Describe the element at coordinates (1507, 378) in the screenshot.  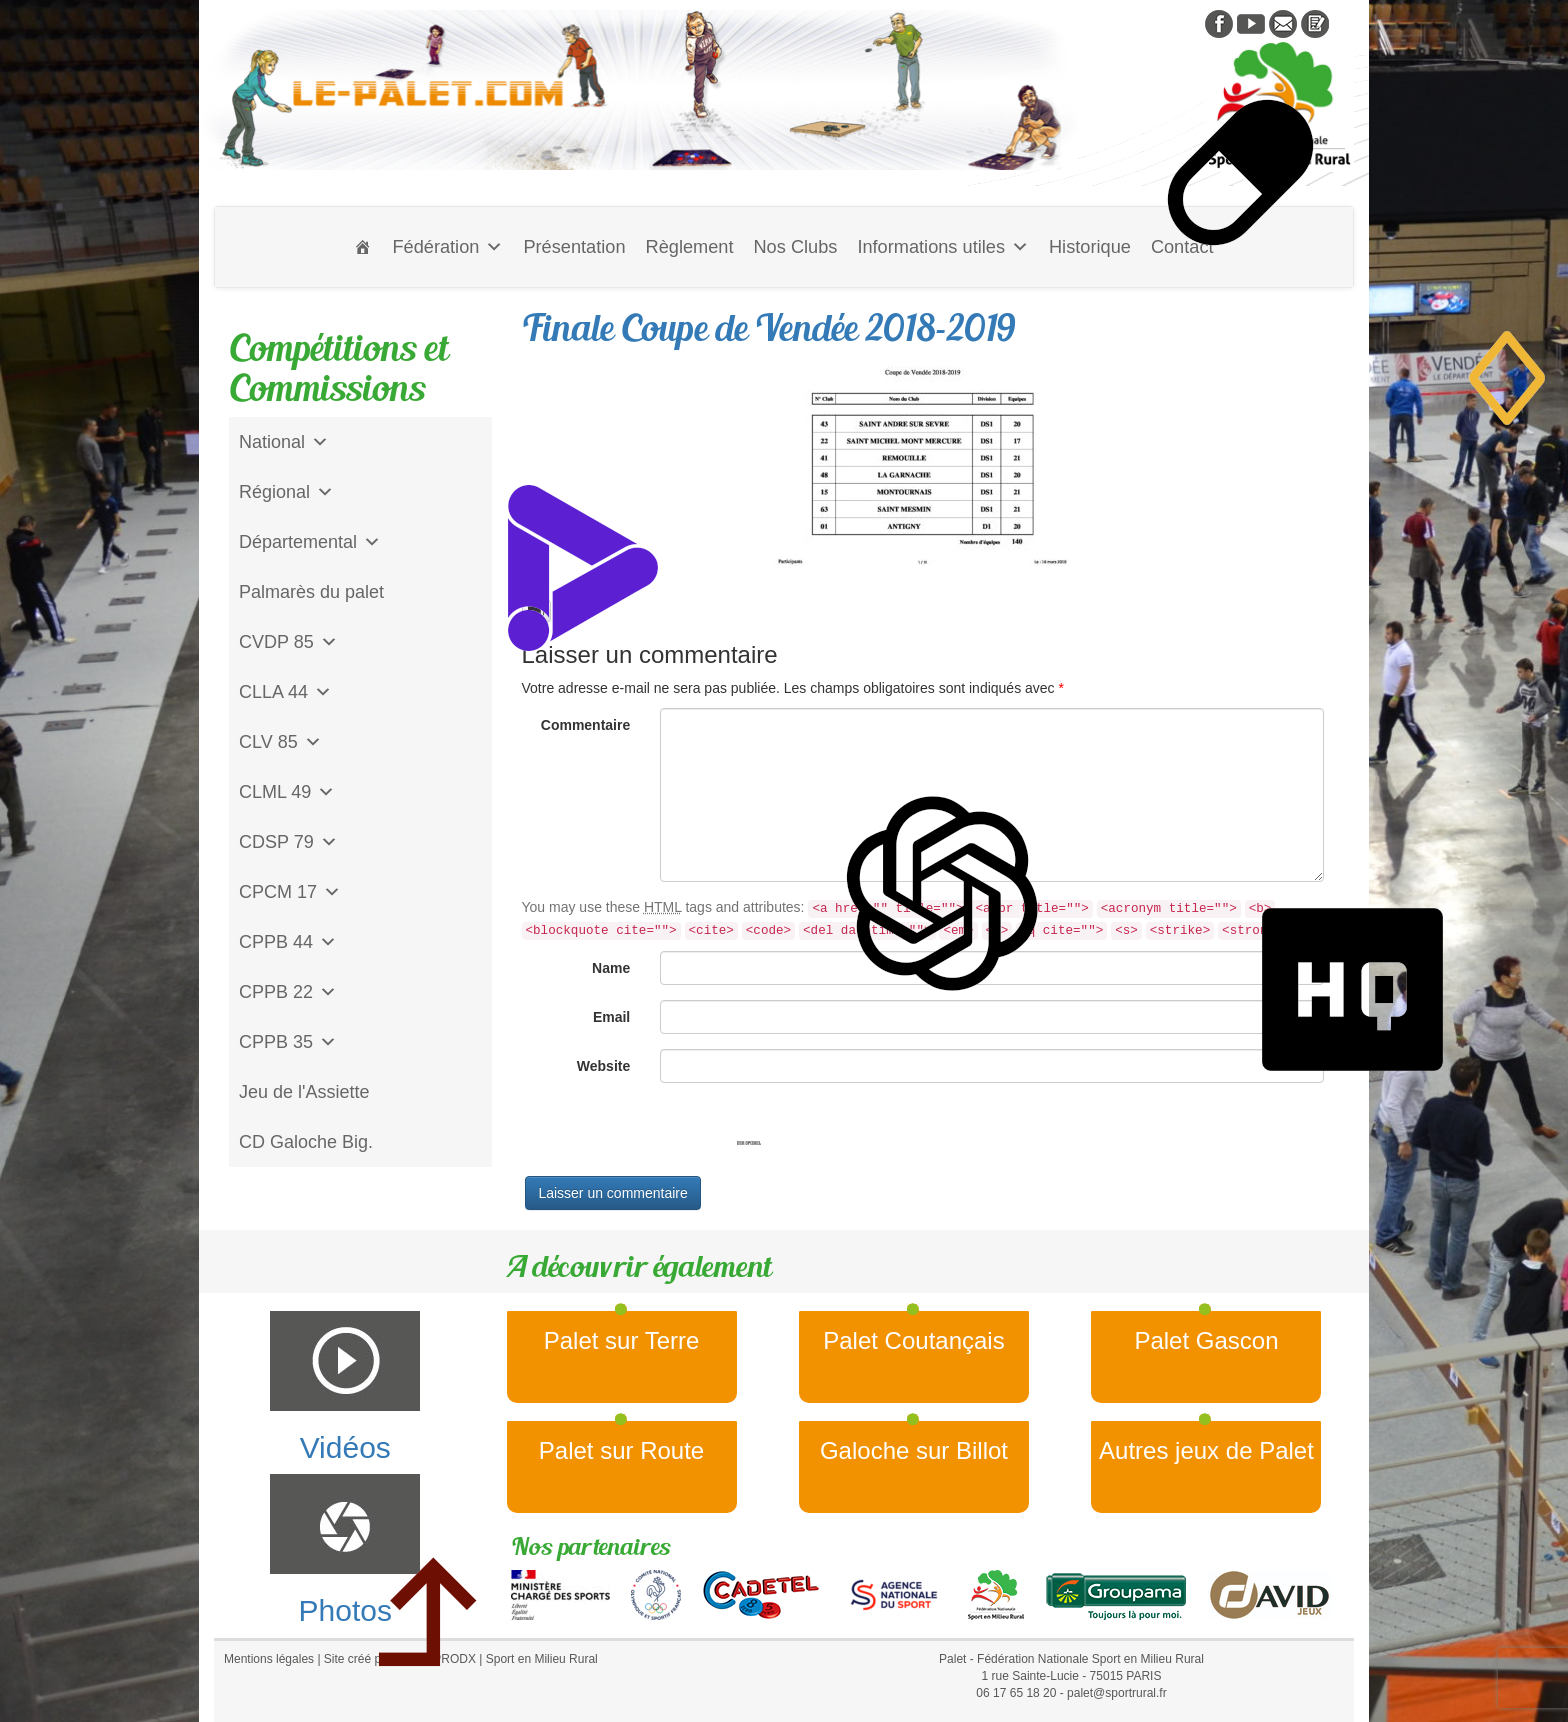
I see `indicates the diamonds suit in a card game` at that location.